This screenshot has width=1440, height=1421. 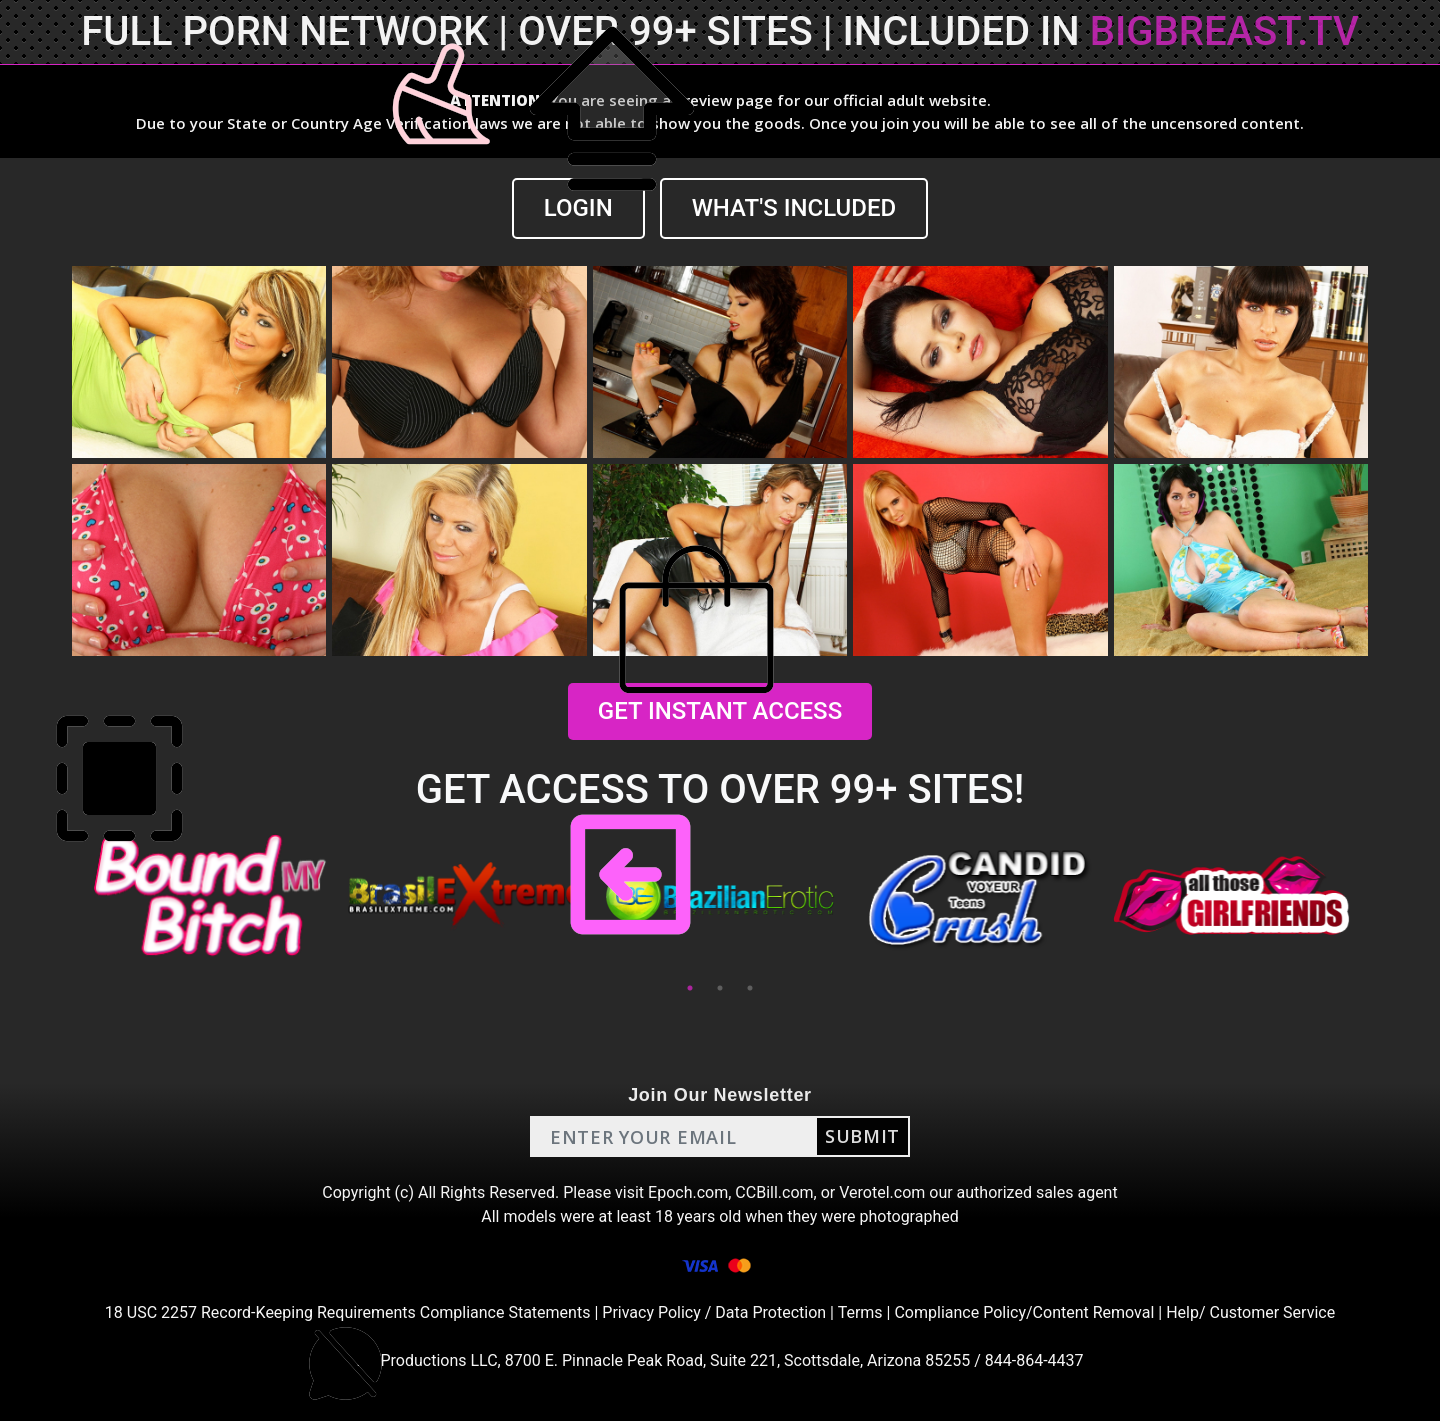 I want to click on select all items in the current view, so click(x=119, y=778).